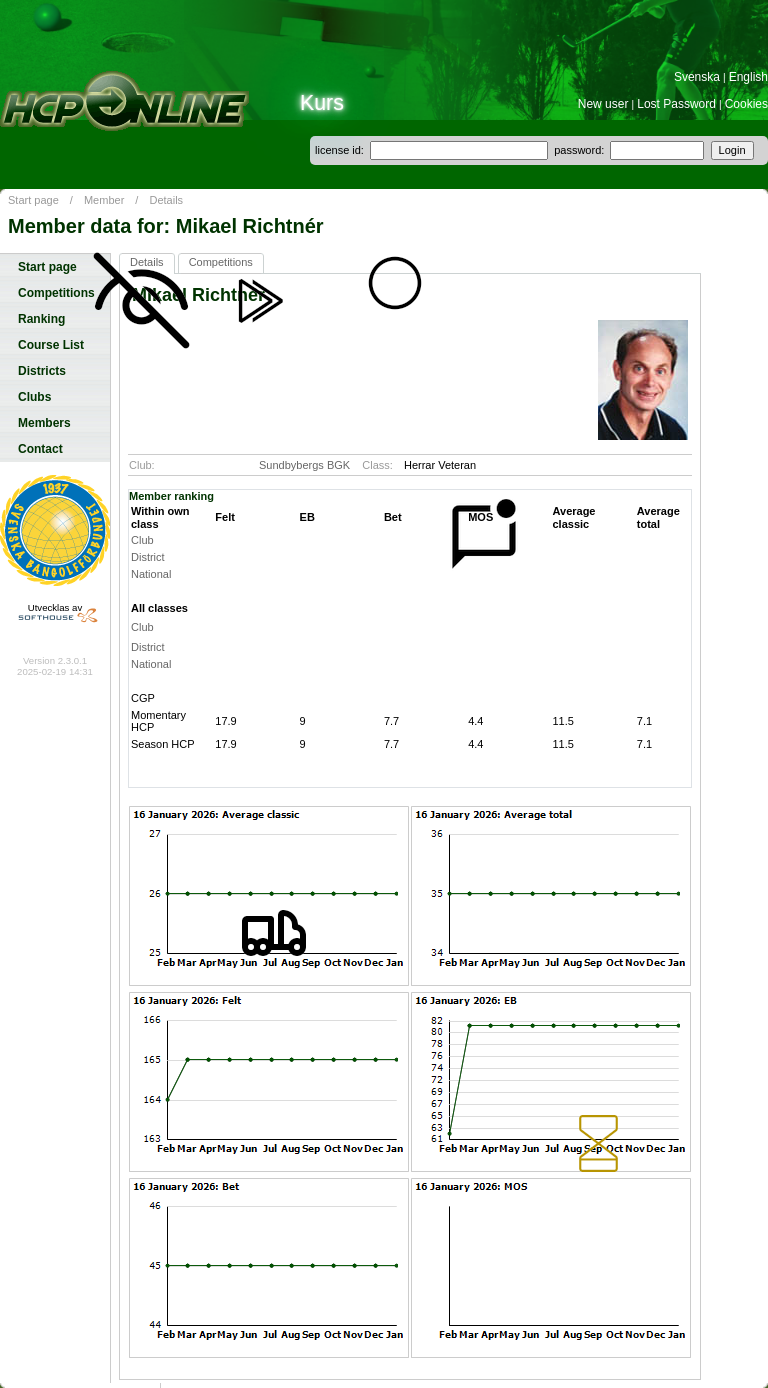 The width and height of the screenshot is (768, 1388). What do you see at coordinates (141, 300) in the screenshot?
I see `hide password or sensitive text` at bounding box center [141, 300].